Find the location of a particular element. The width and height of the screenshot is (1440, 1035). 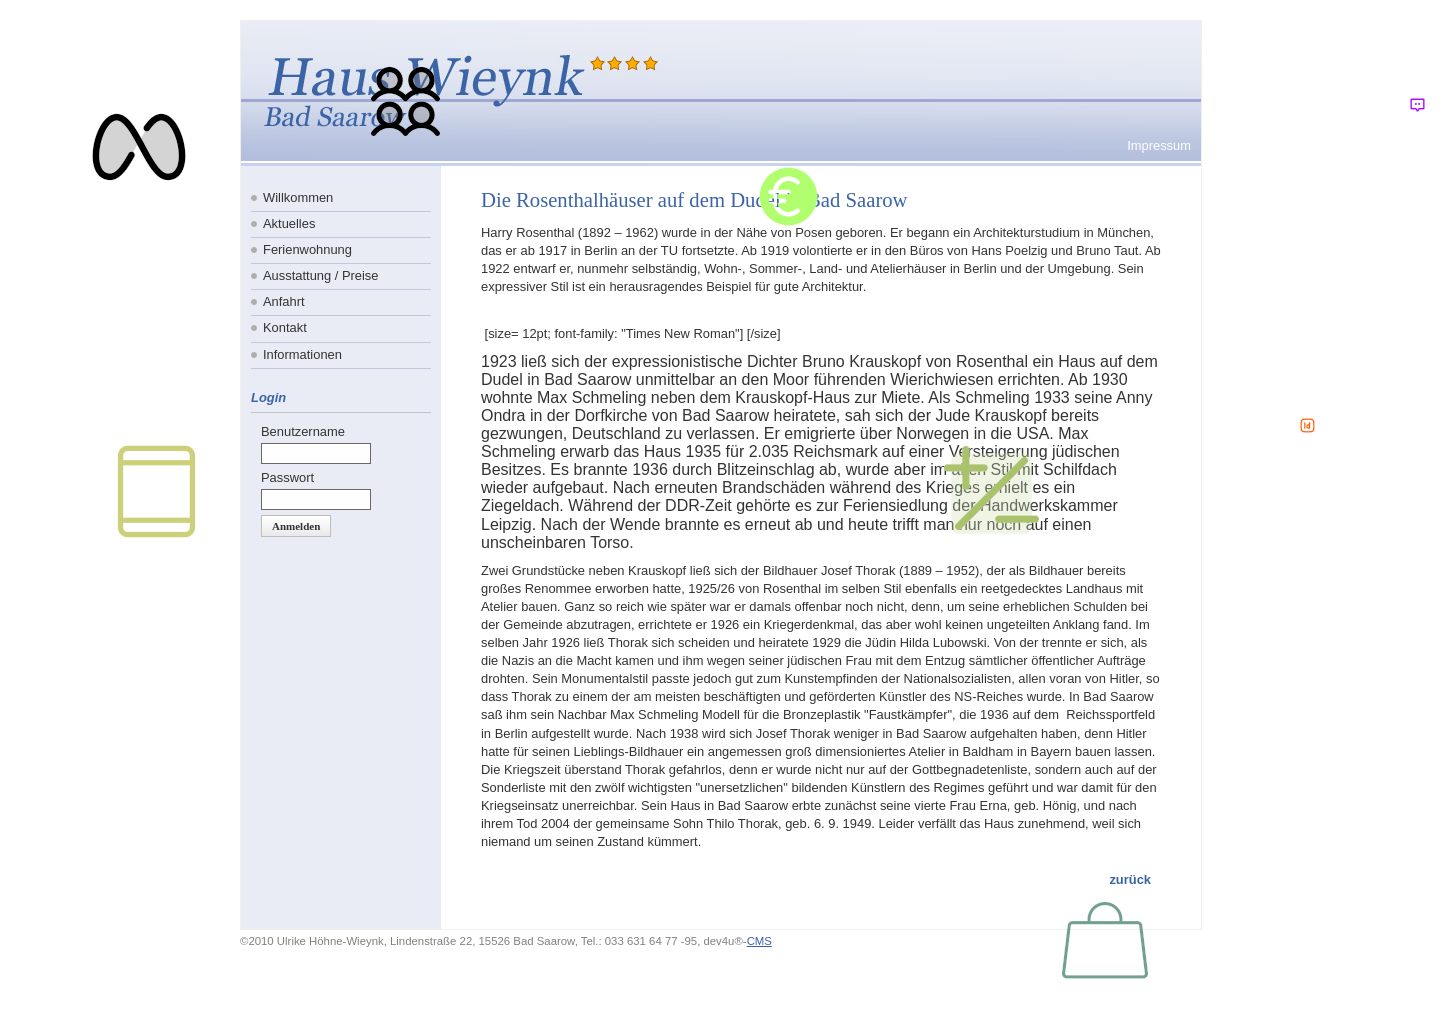

view euro currency or pricing is located at coordinates (788, 196).